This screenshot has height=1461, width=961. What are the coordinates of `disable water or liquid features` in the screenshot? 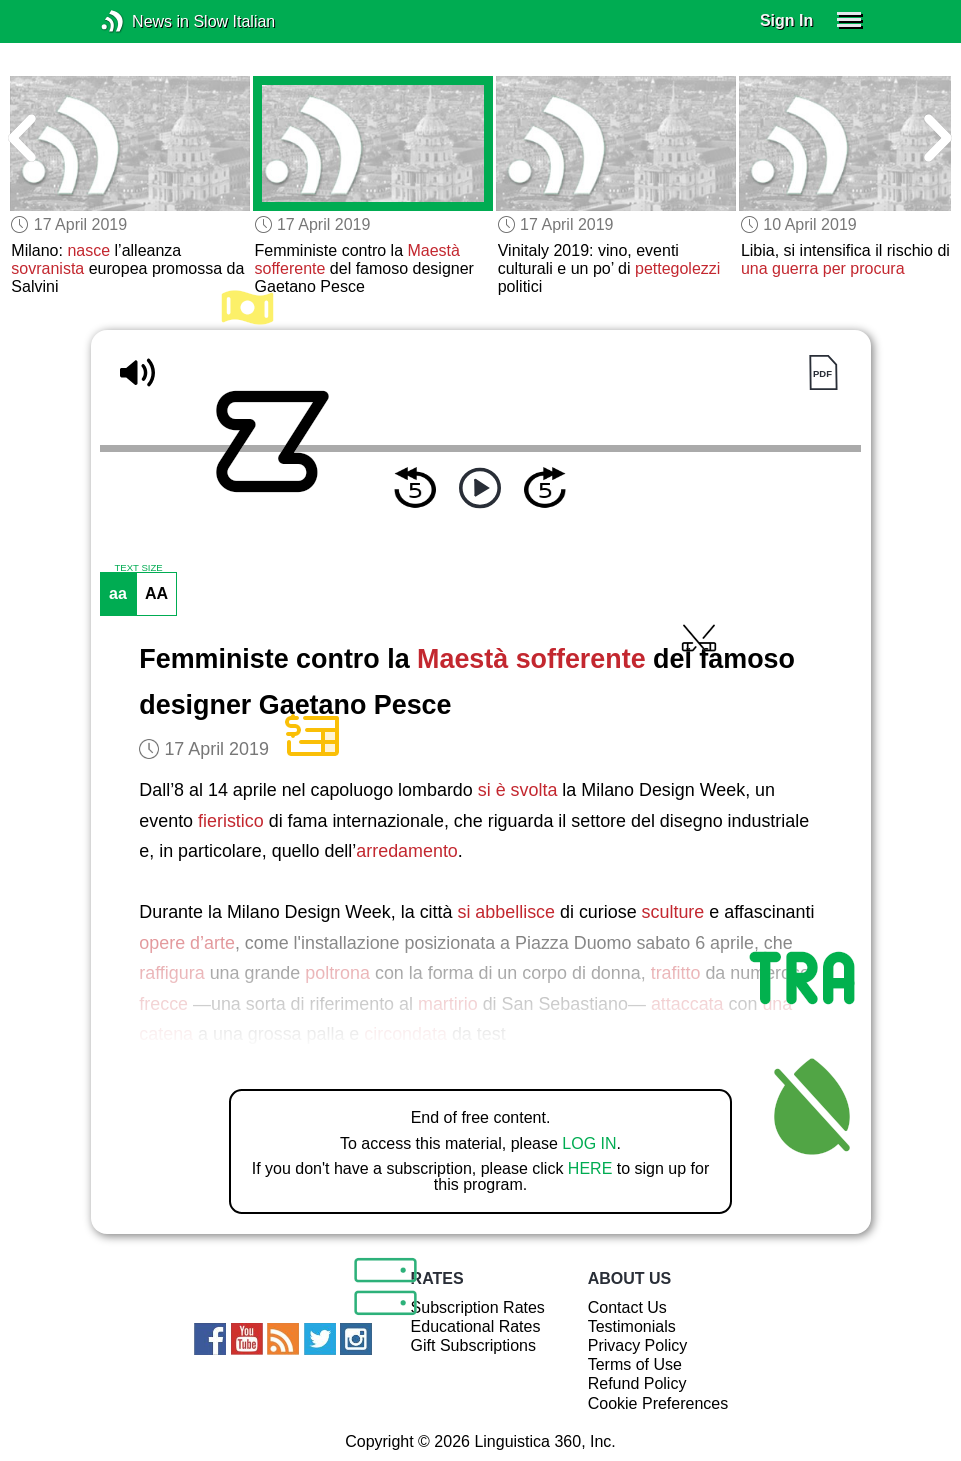 It's located at (812, 1110).